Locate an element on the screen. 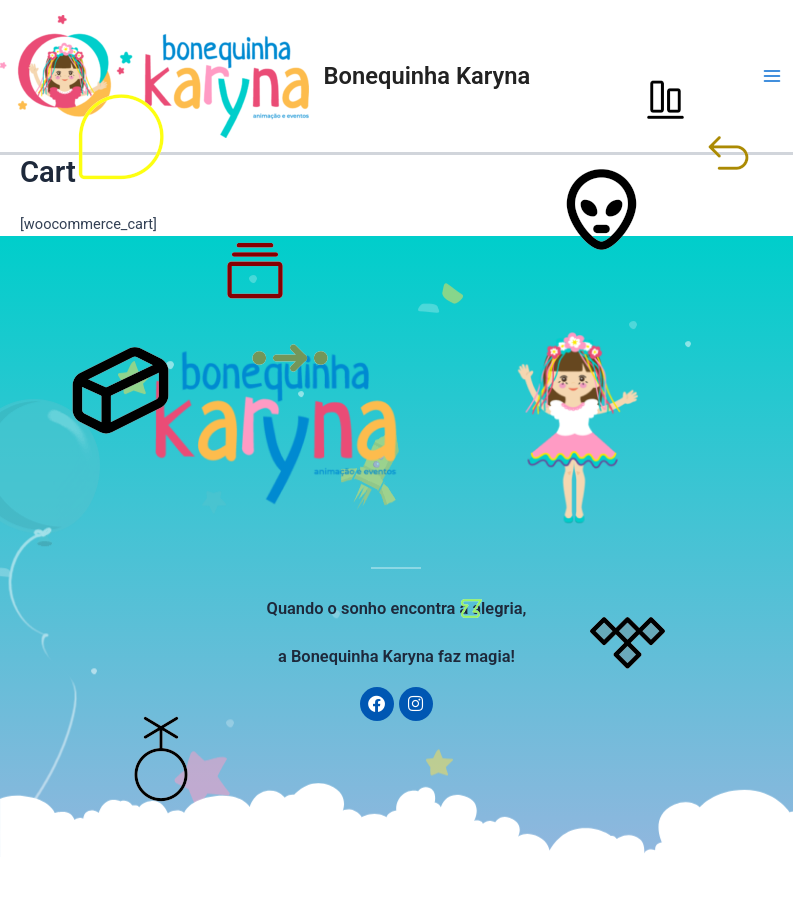  view 3D object or model is located at coordinates (120, 385).